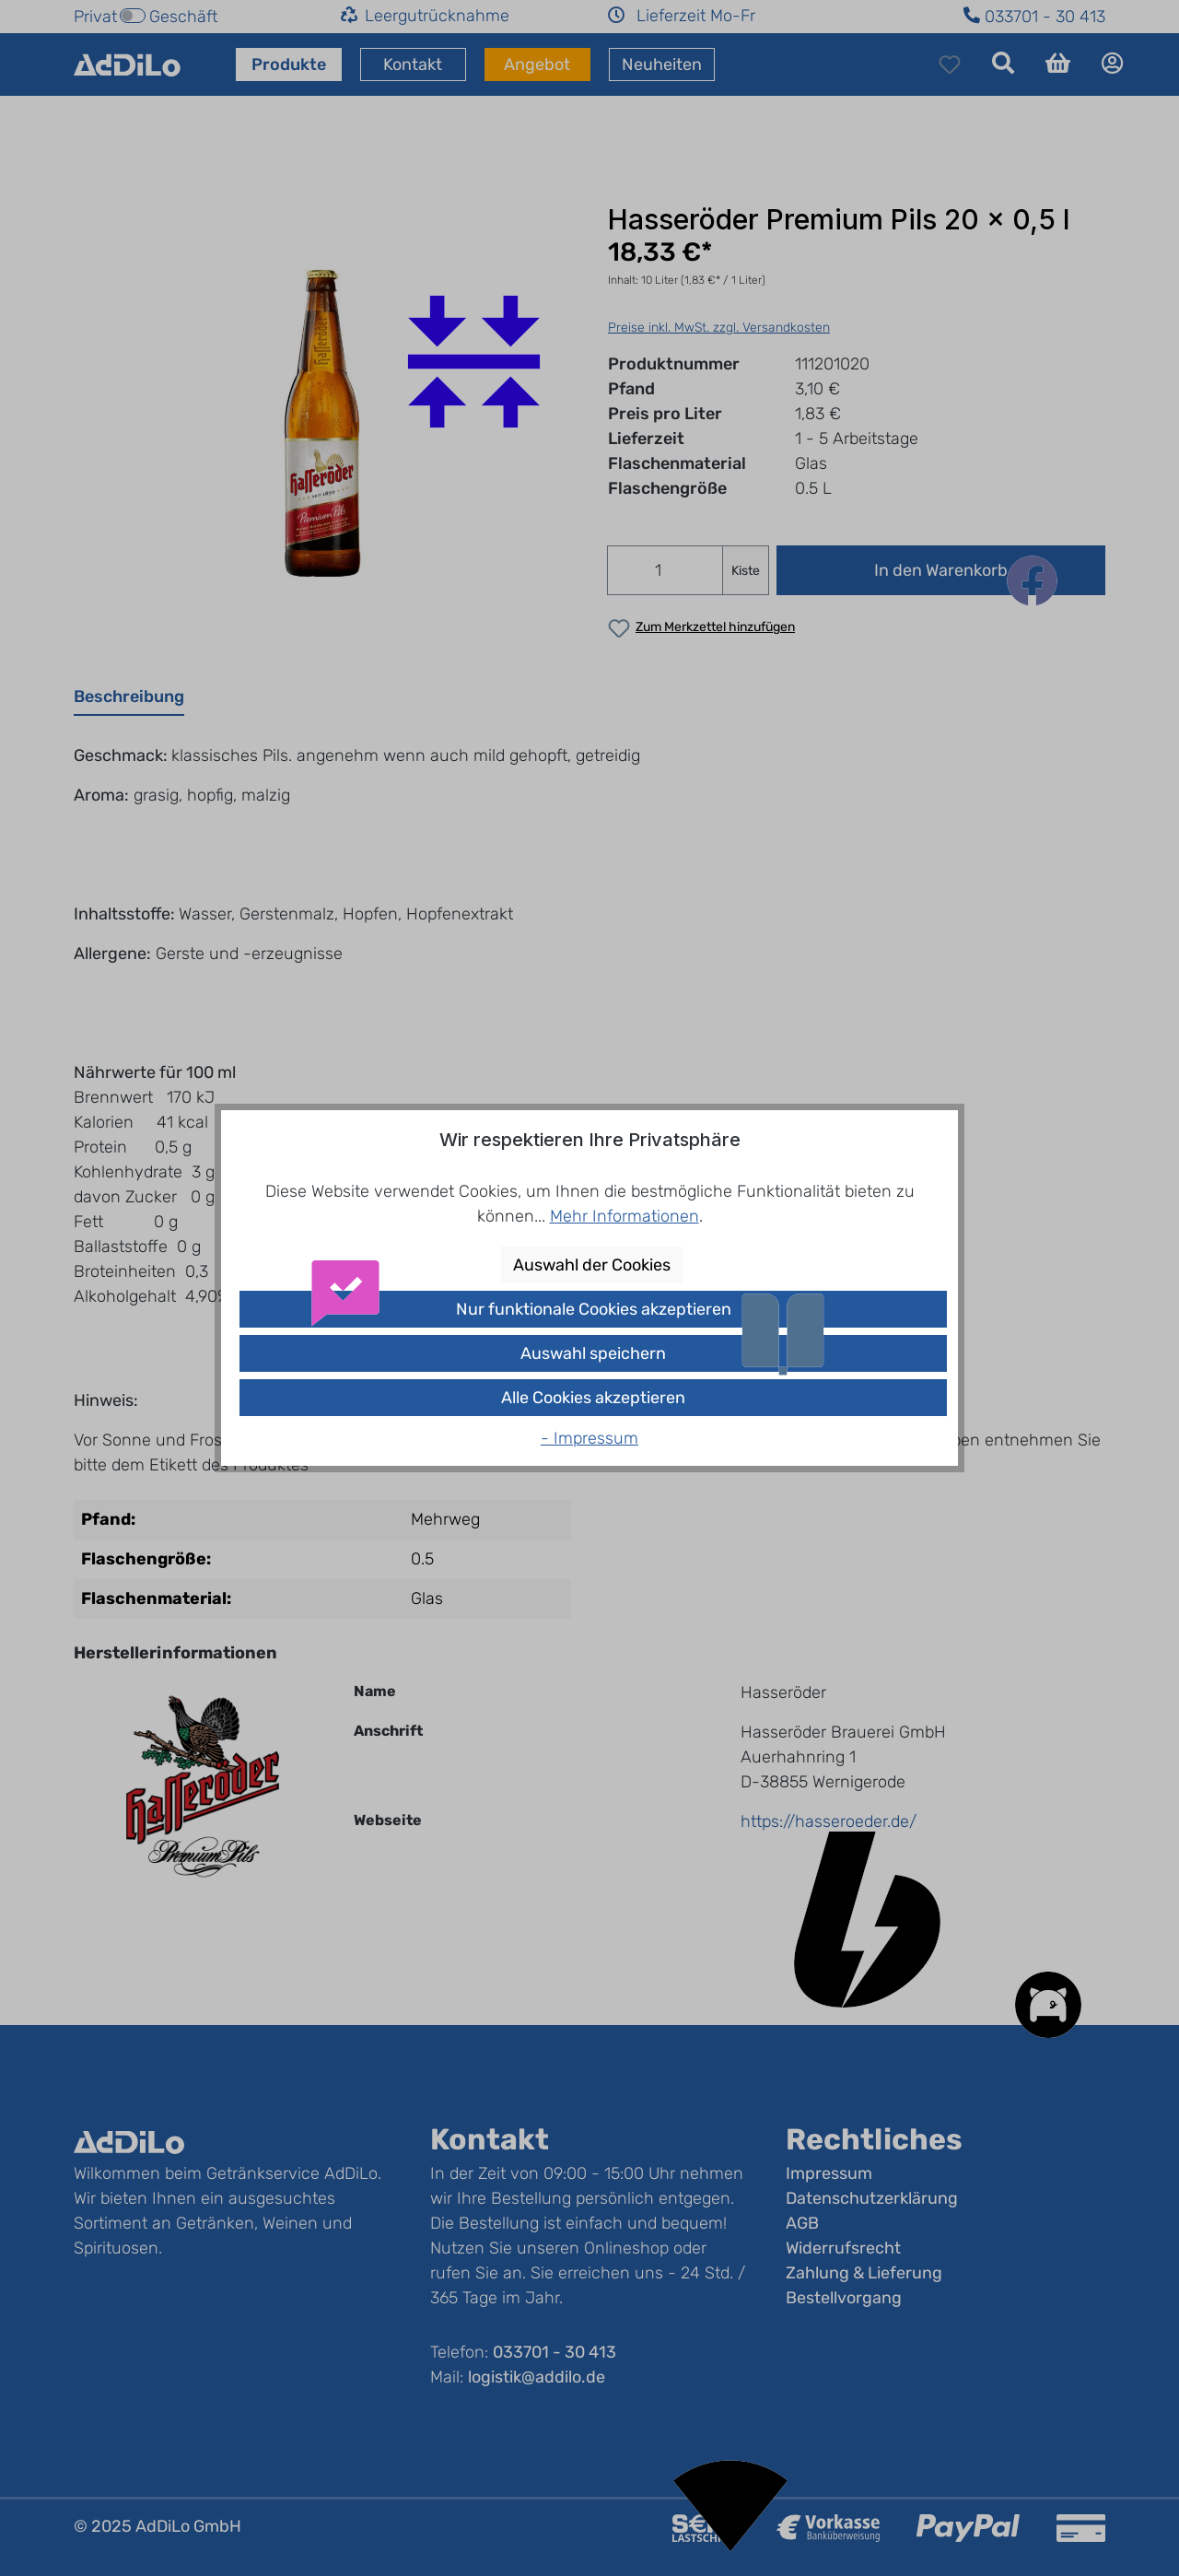  I want to click on message sent successfully, so click(345, 1291).